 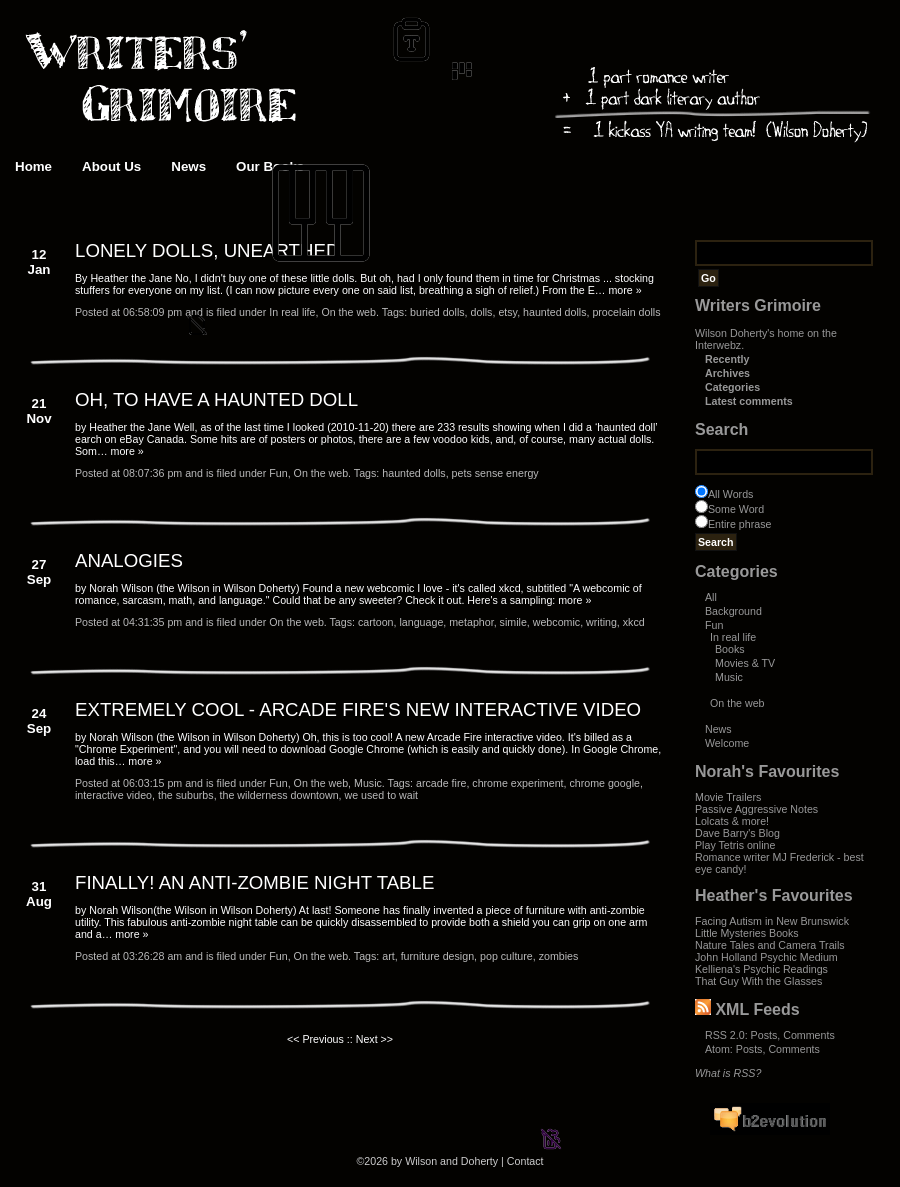 I want to click on open kanban board view, so click(x=461, y=70).